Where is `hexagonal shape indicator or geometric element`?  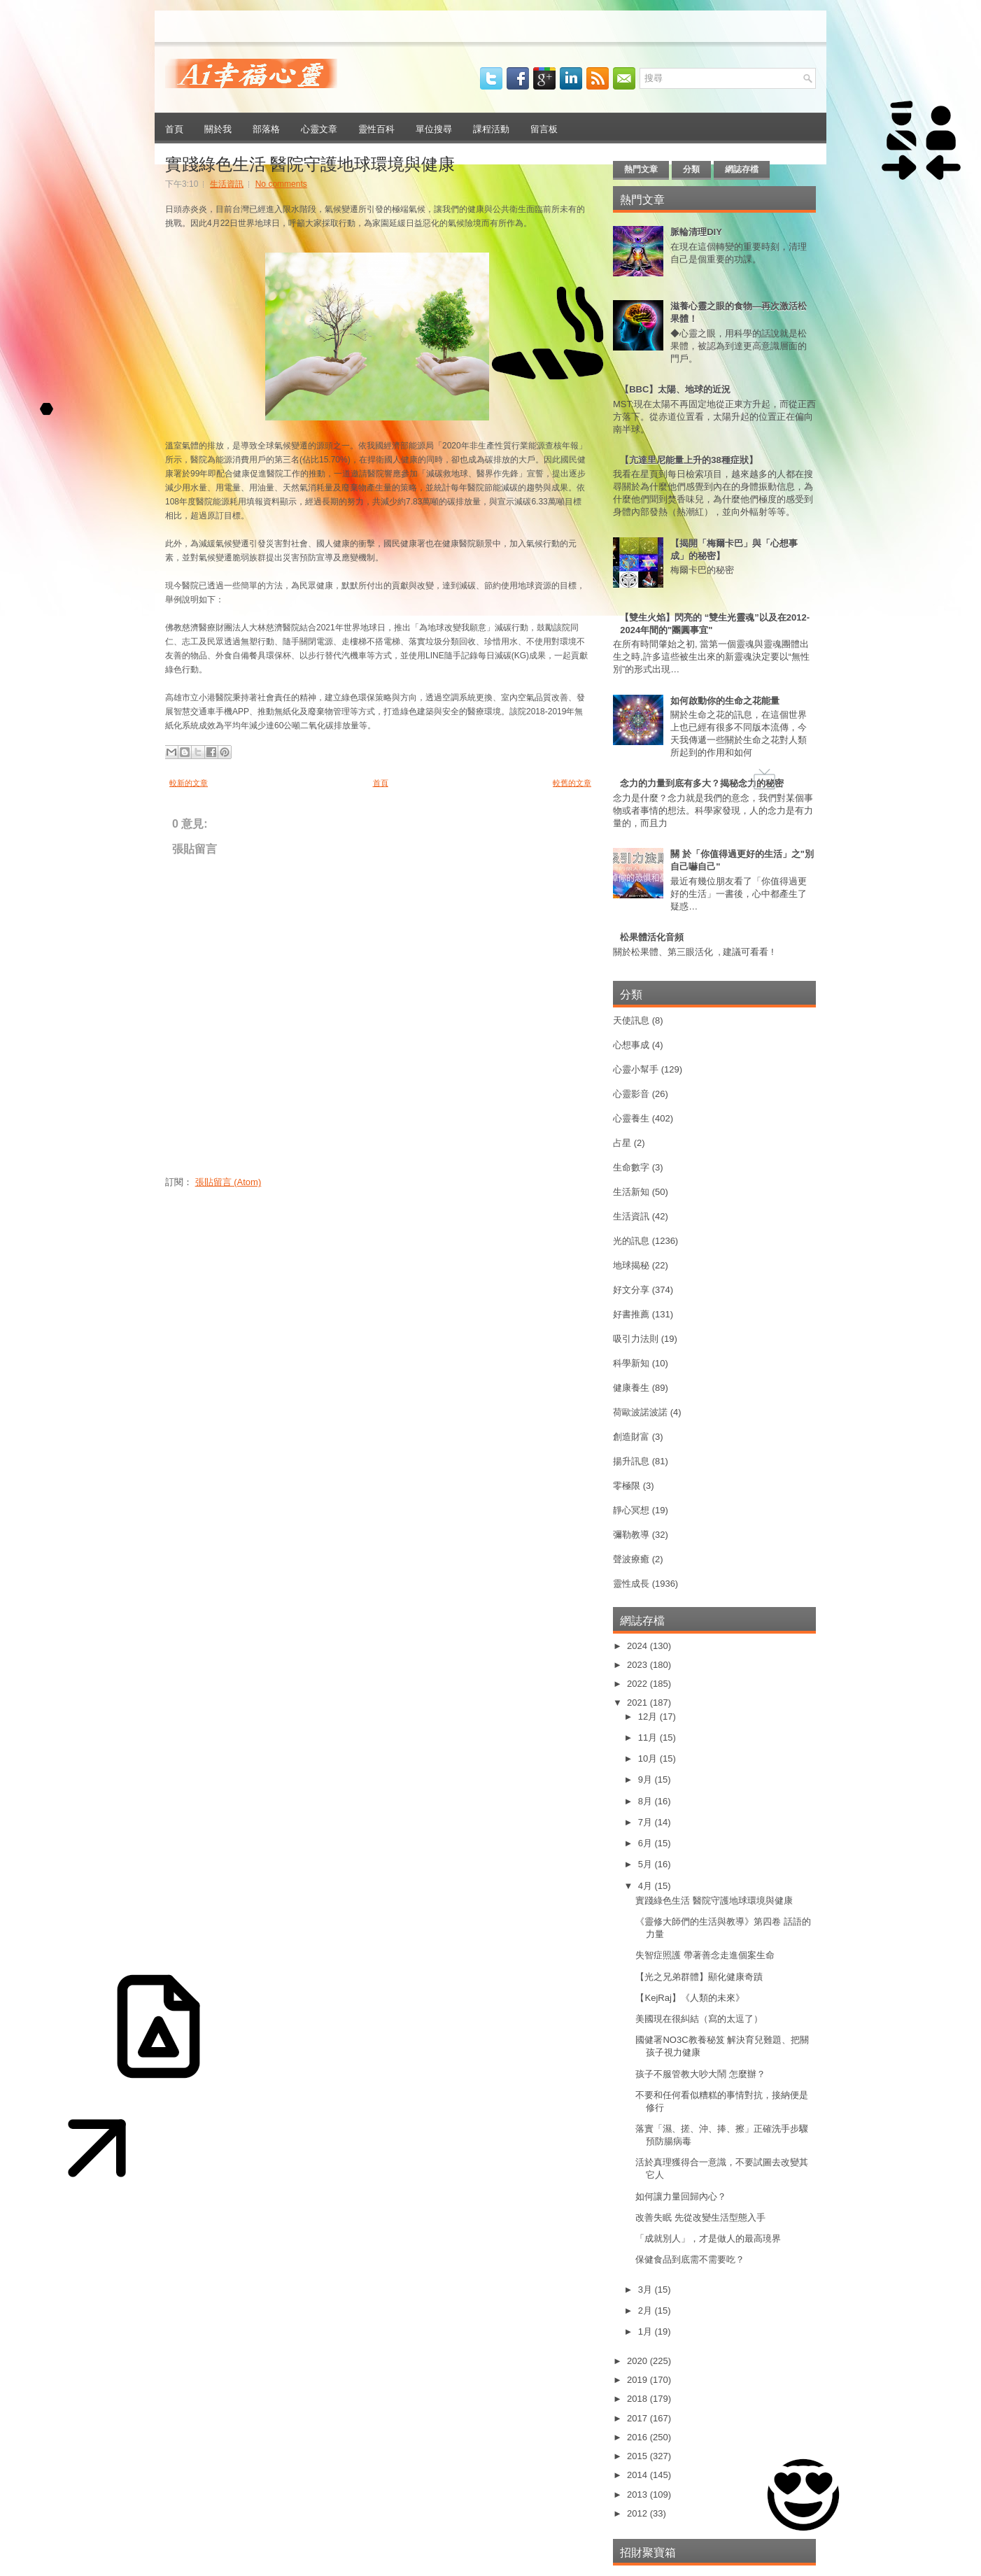 hexagonal shape indicator or geometric element is located at coordinates (46, 409).